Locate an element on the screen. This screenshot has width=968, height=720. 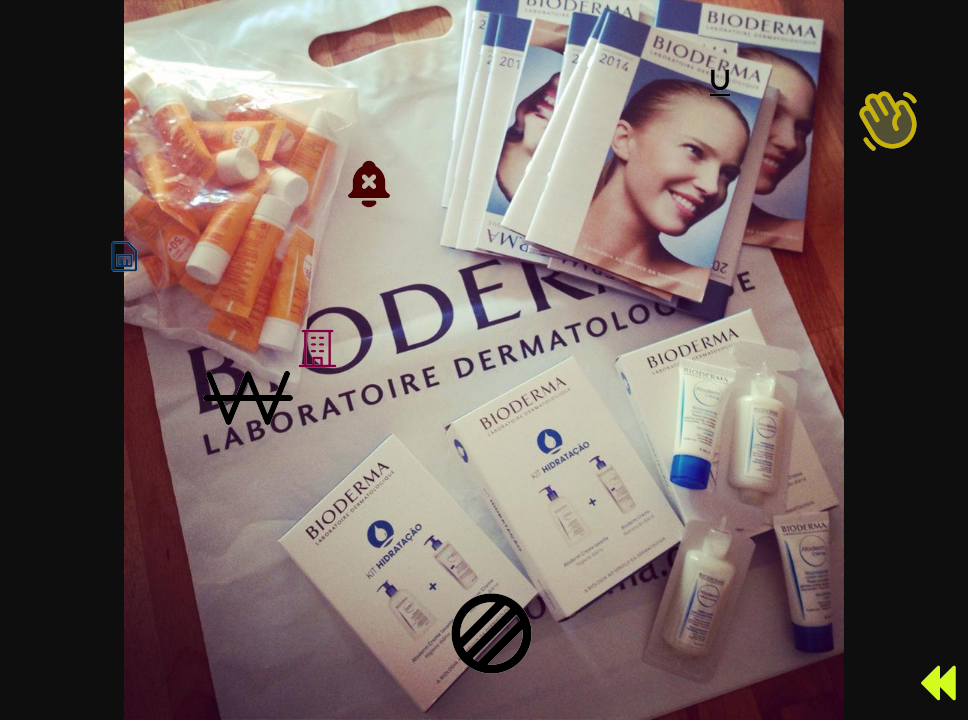
dismiss or clear notifications is located at coordinates (369, 184).